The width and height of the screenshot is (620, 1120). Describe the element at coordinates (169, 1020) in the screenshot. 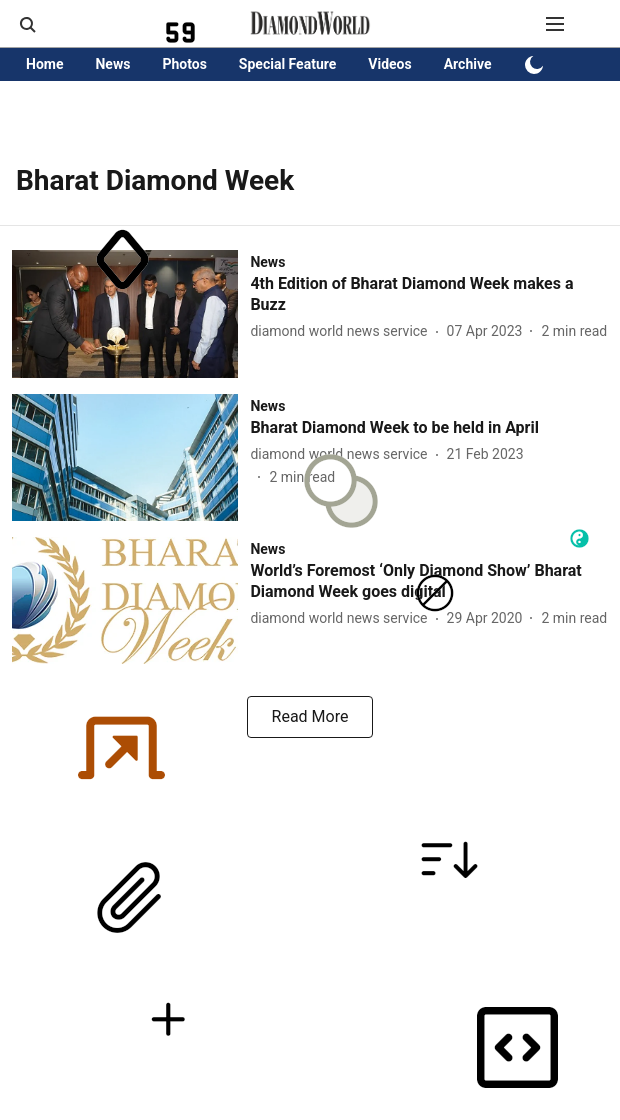

I see `add a new item` at that location.